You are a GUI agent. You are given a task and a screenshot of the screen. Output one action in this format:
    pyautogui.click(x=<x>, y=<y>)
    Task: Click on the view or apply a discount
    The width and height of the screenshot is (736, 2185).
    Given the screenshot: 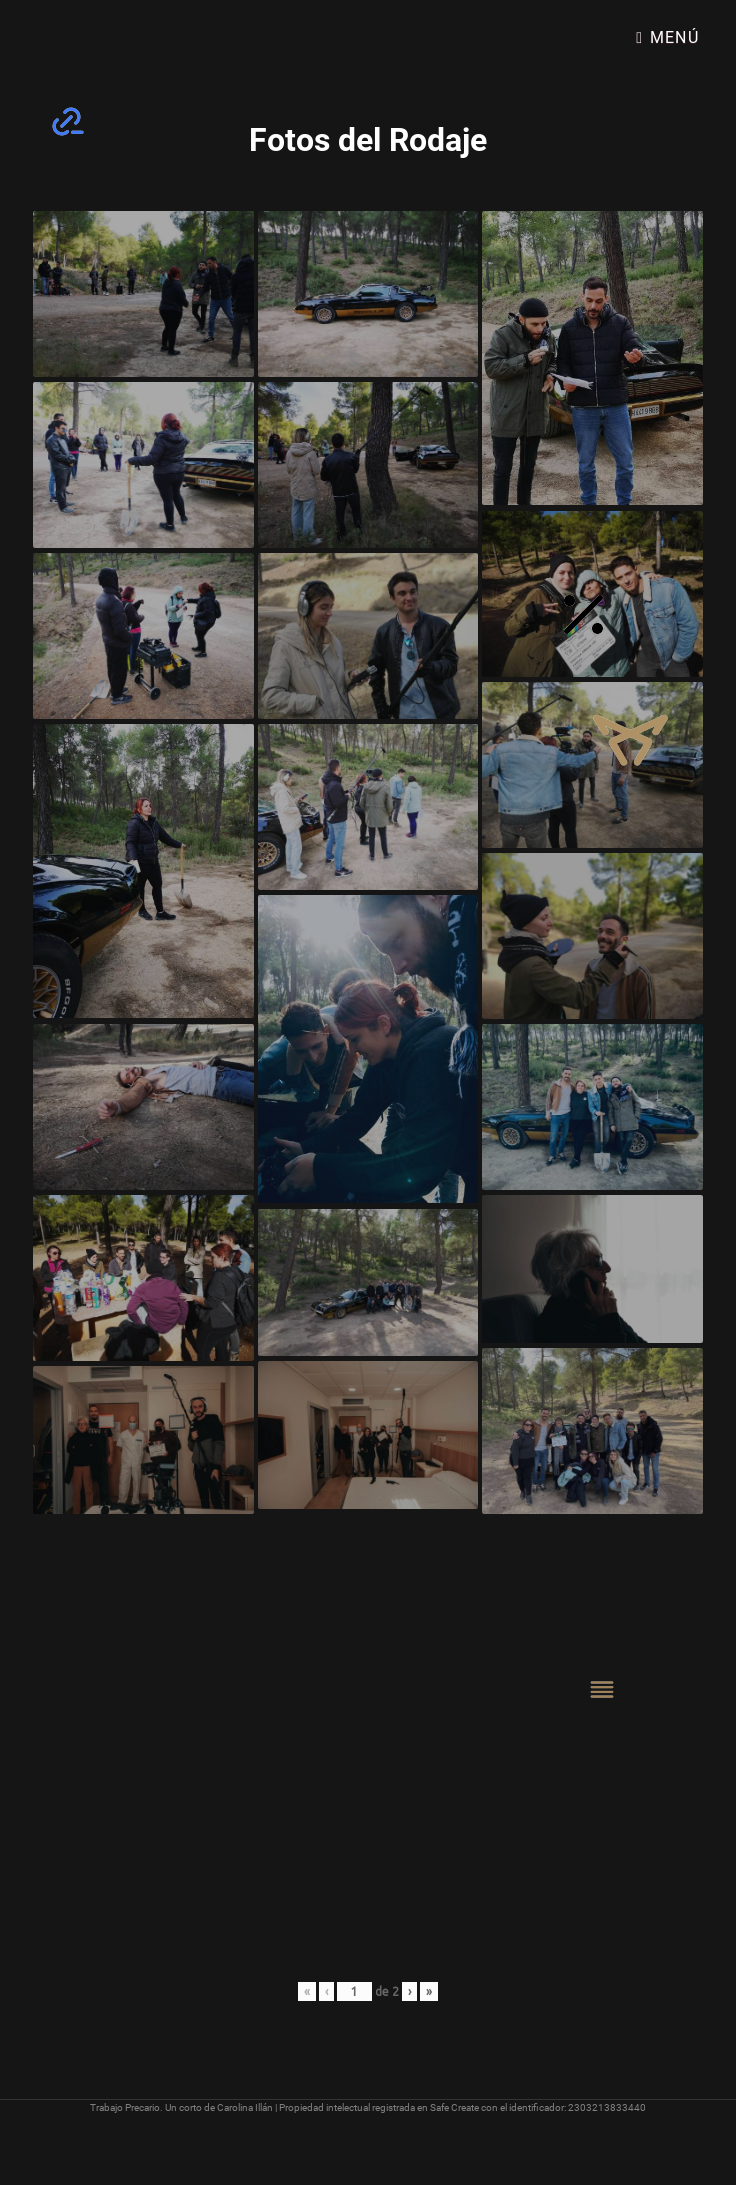 What is the action you would take?
    pyautogui.click(x=583, y=614)
    